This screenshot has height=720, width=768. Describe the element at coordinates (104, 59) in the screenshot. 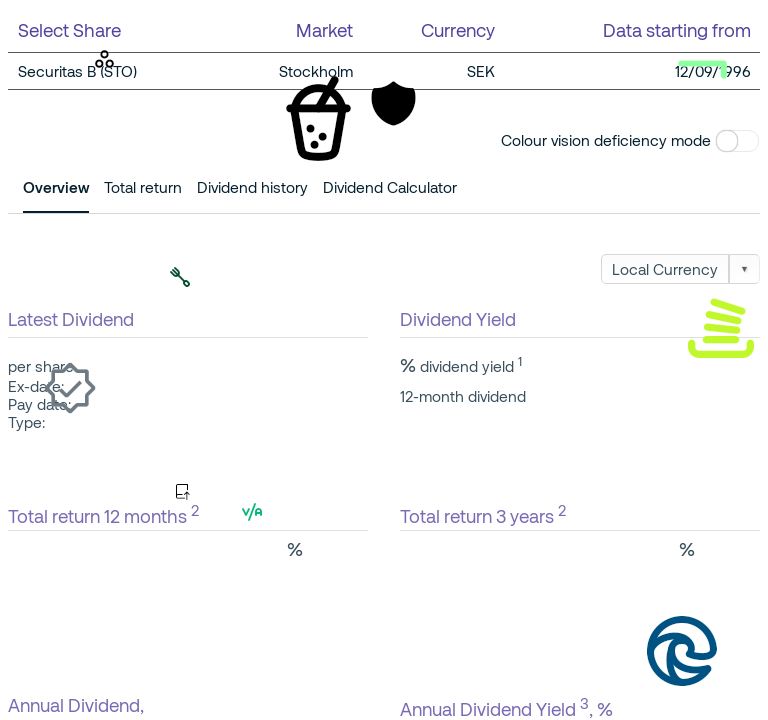

I see `open asana project management app` at that location.